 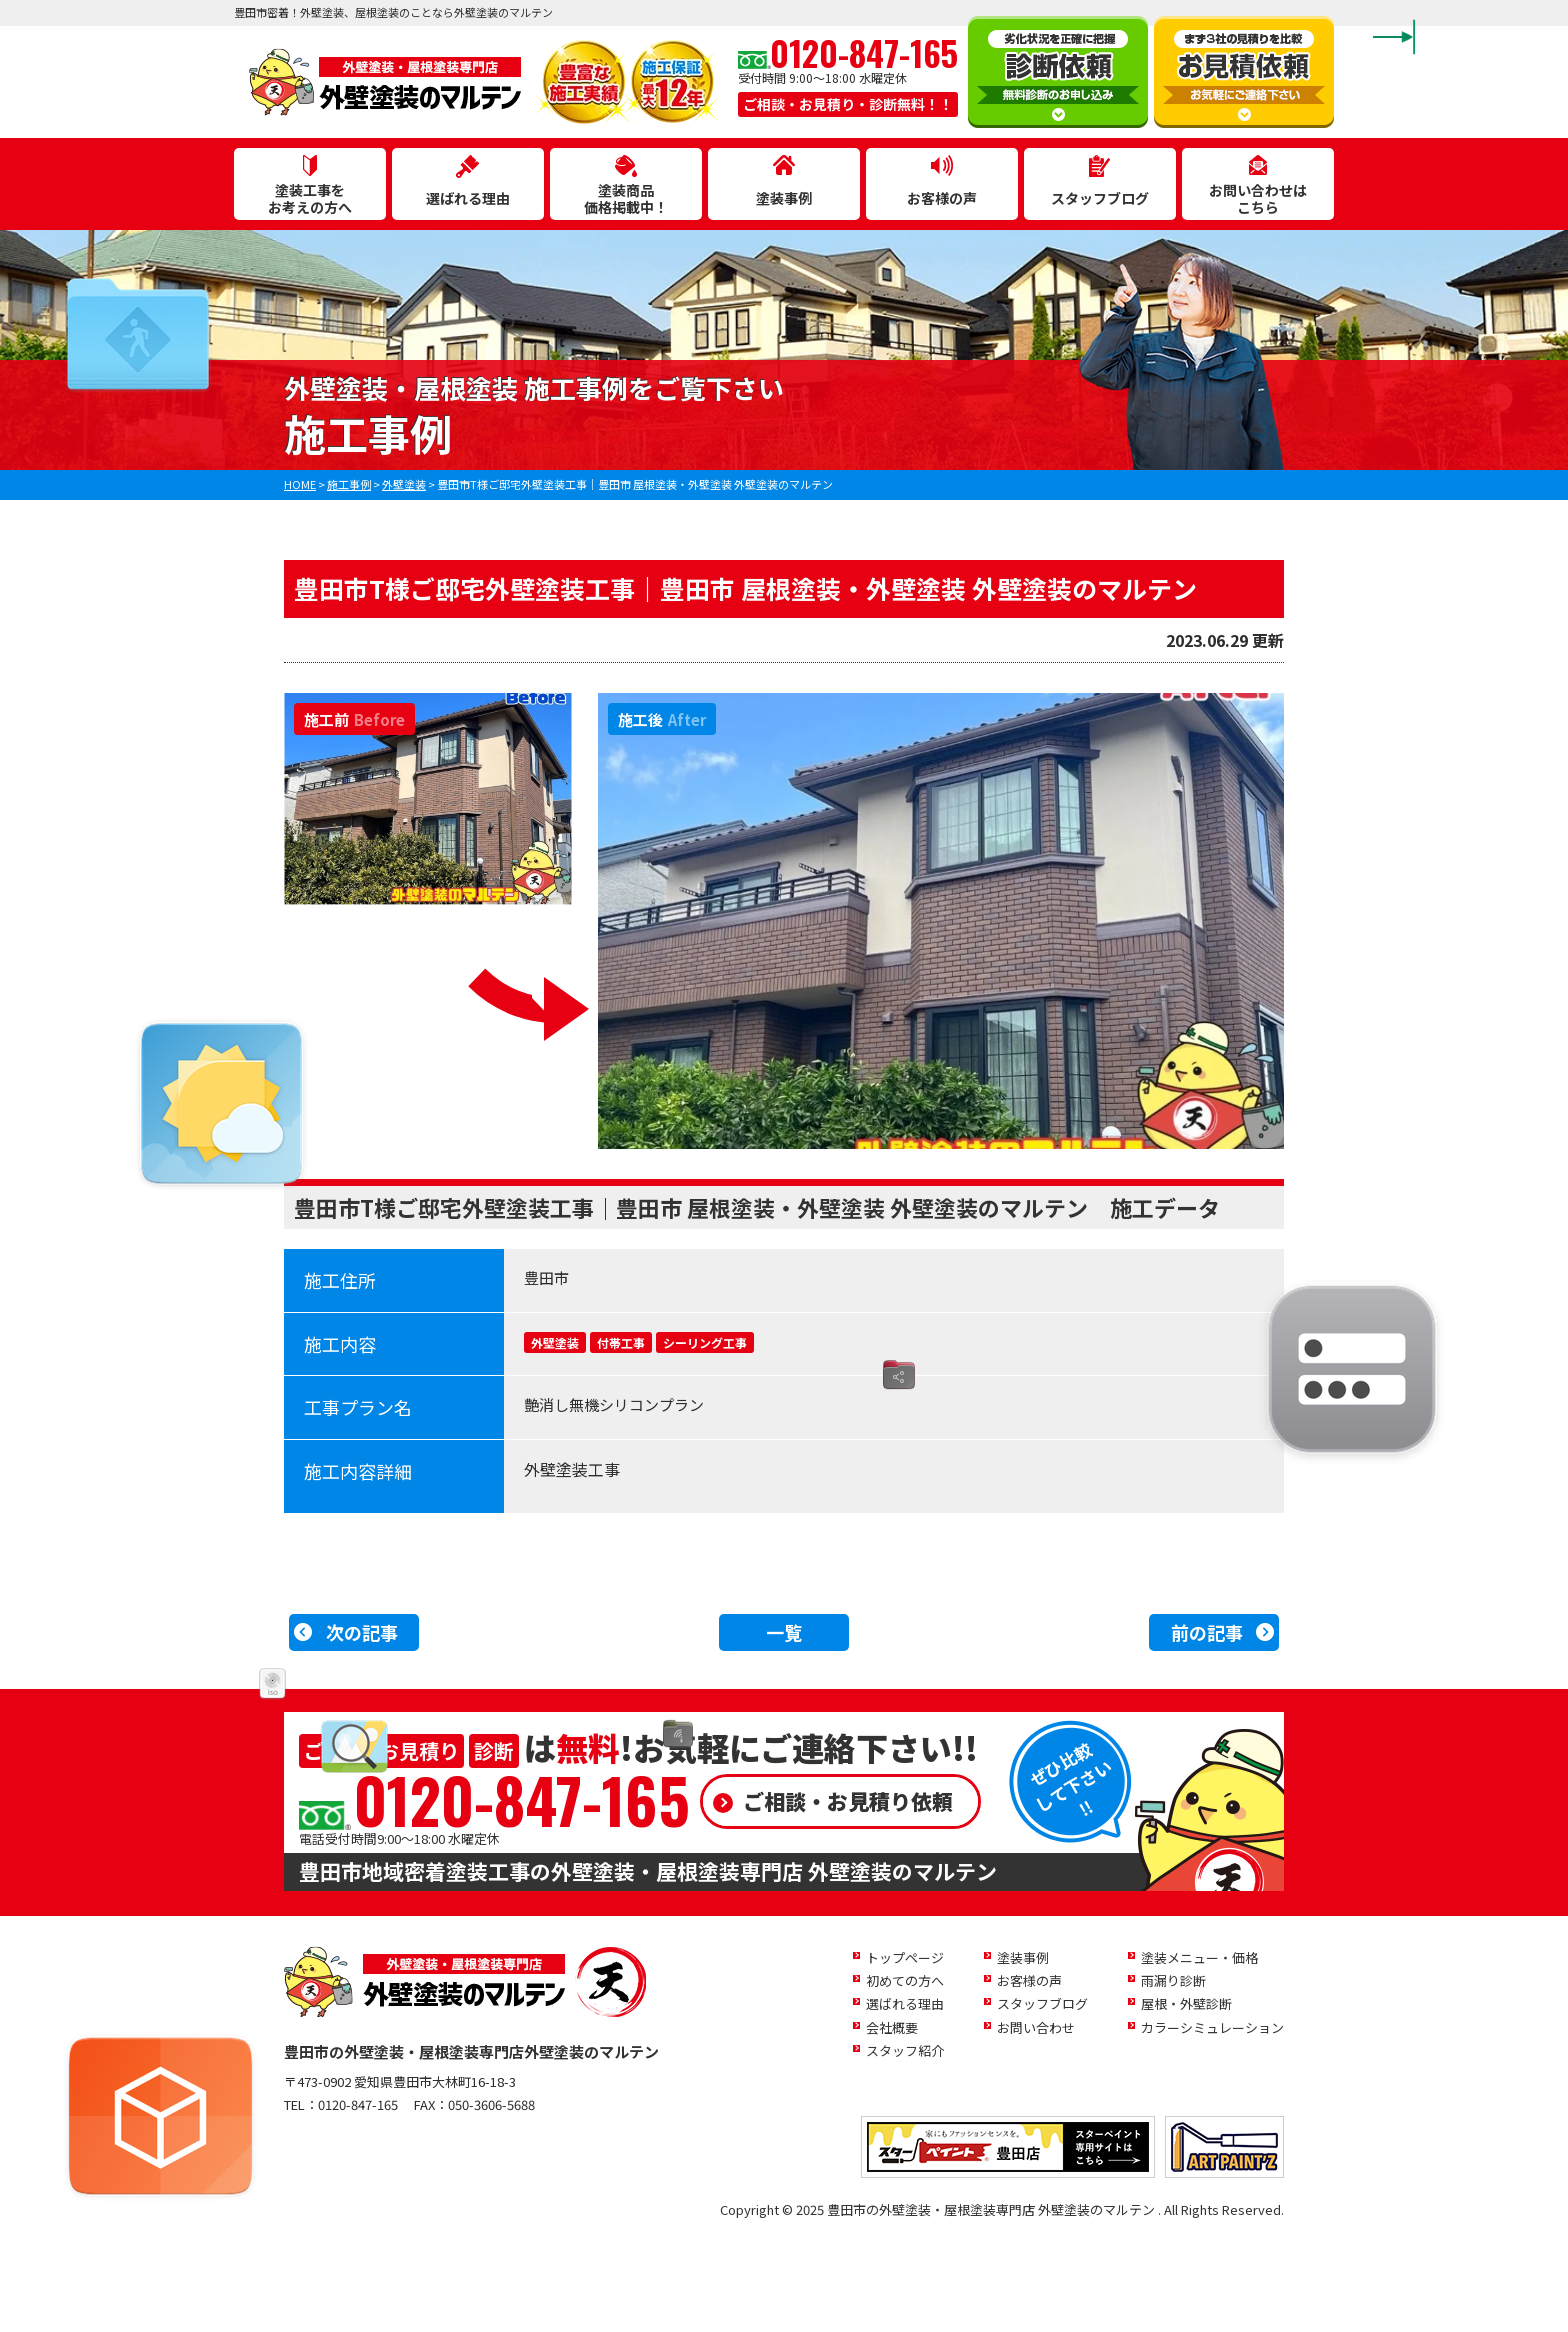 I want to click on access the public folder for shared files, so click(x=138, y=334).